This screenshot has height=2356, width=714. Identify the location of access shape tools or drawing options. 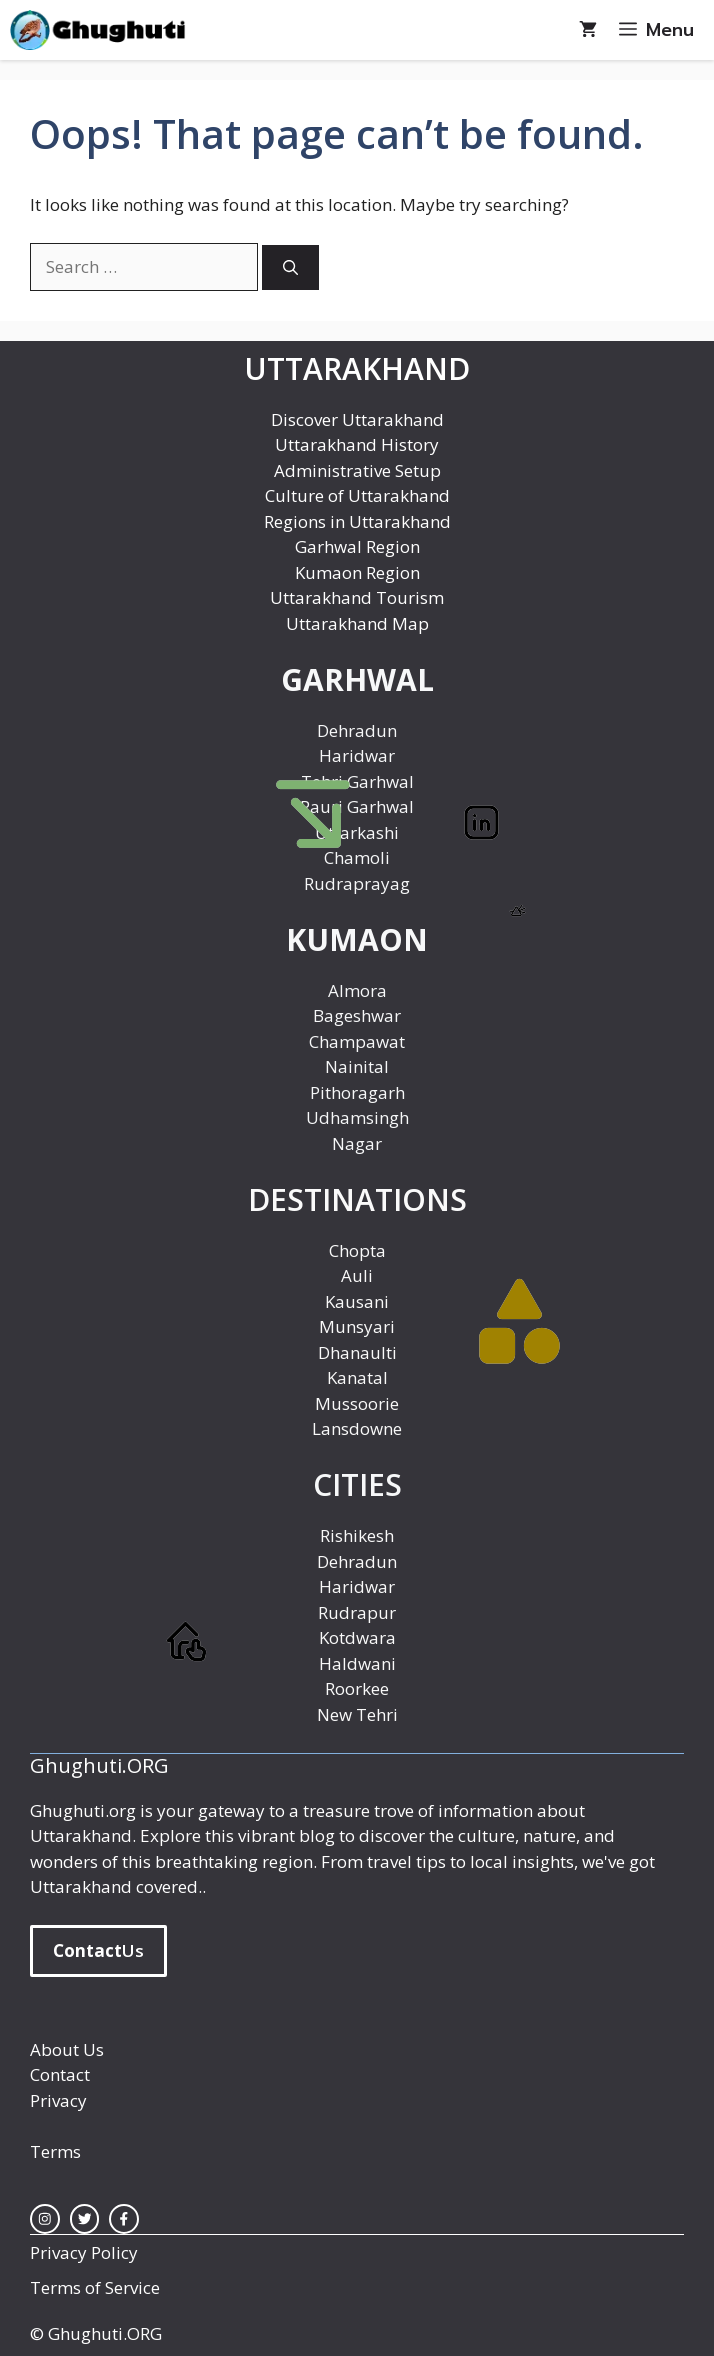
(519, 1323).